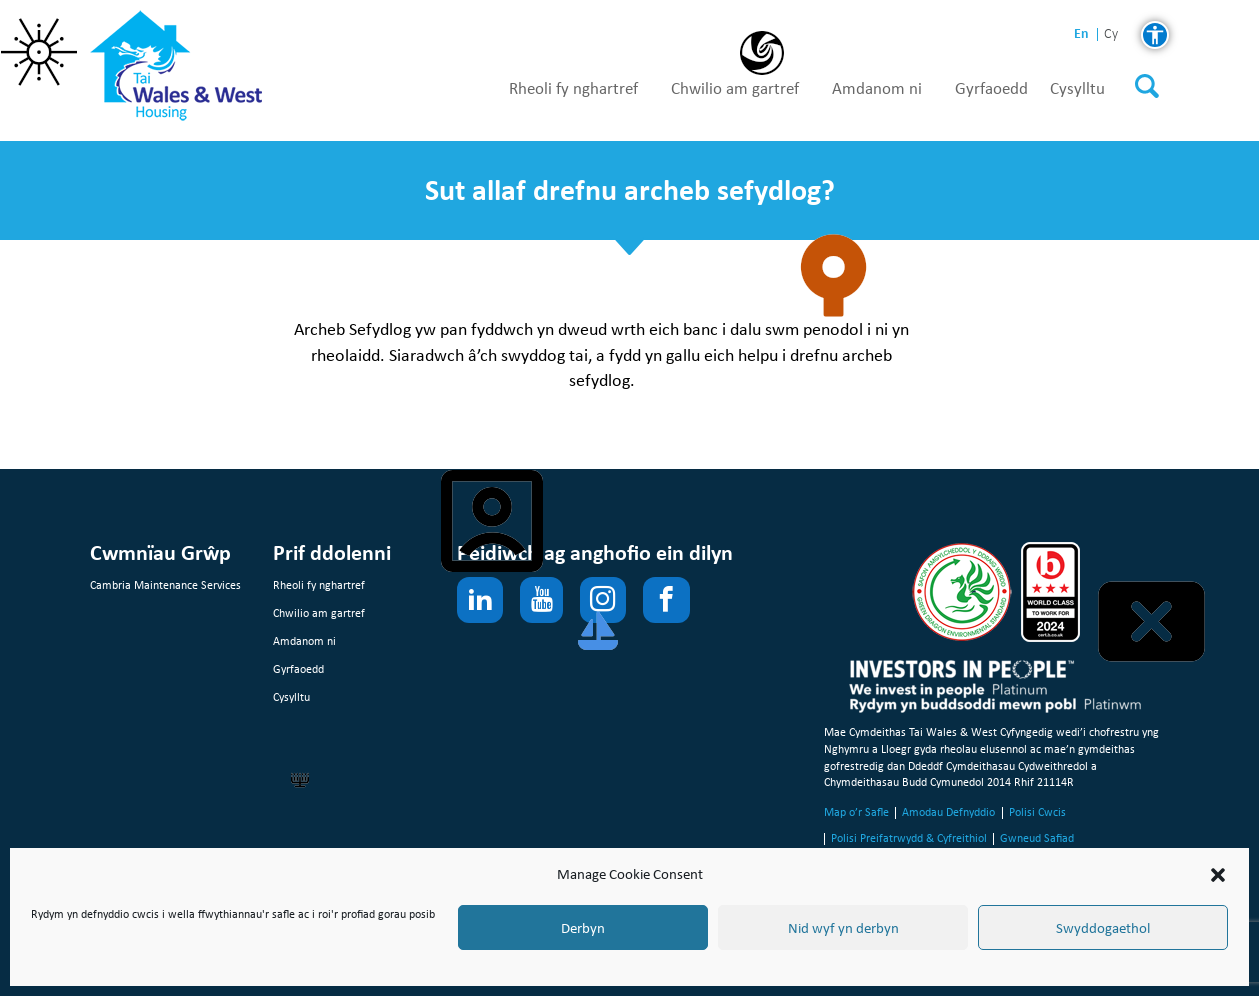 The height and width of the screenshot is (996, 1259). Describe the element at coordinates (492, 521) in the screenshot. I see `view account profile` at that location.